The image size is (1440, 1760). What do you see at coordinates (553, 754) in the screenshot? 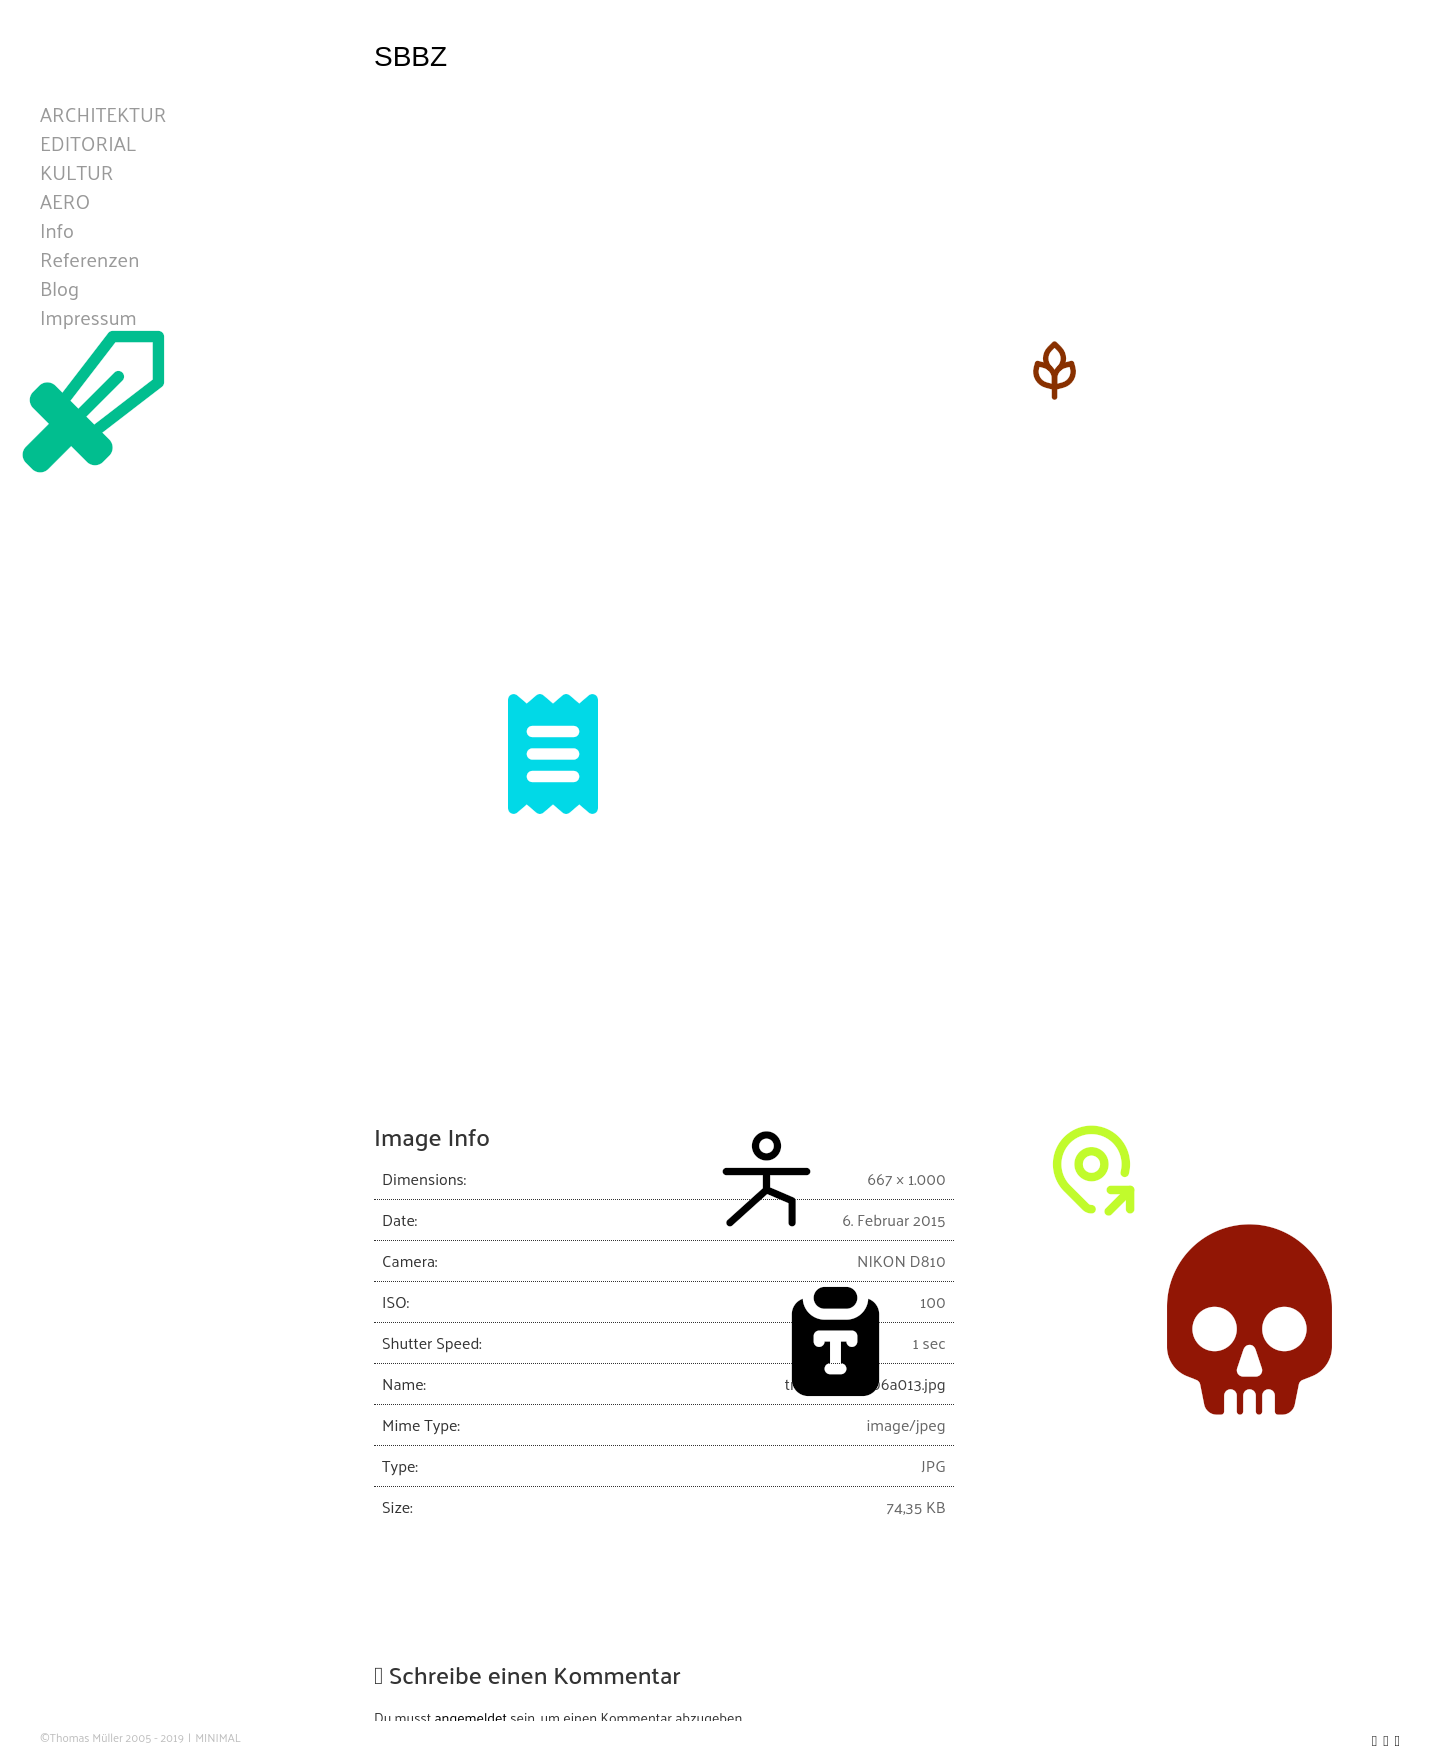
I see `view purchase receipt or transaction history` at bounding box center [553, 754].